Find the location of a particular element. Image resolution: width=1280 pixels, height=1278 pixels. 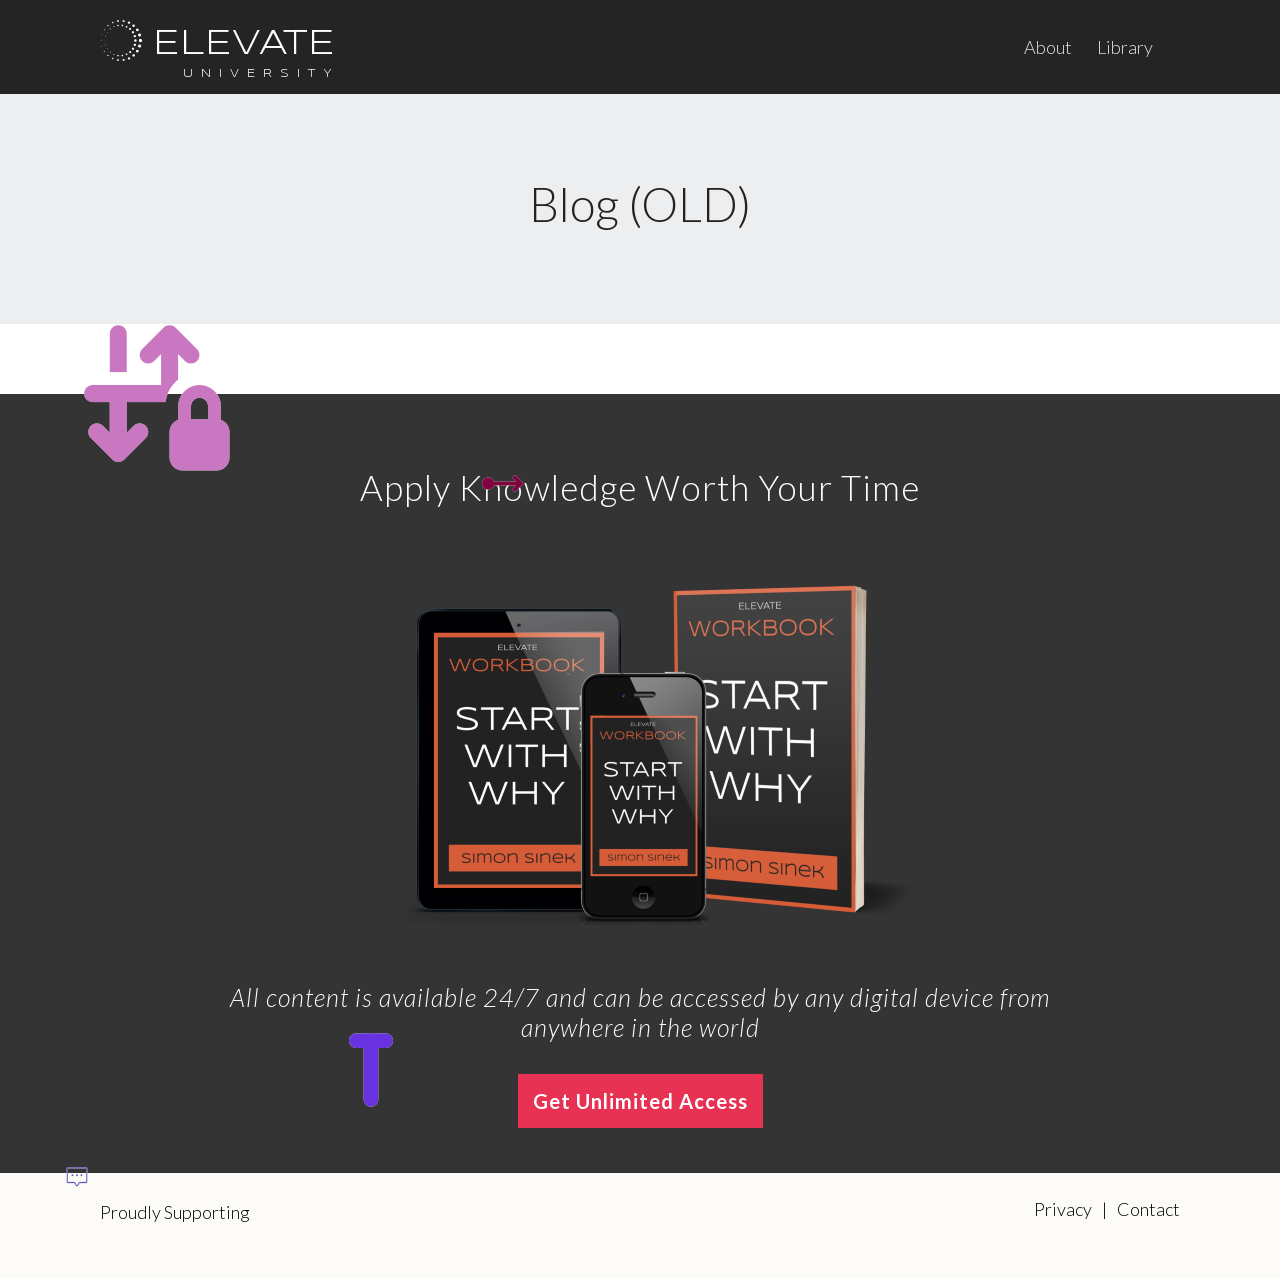

text formatting option for title case is located at coordinates (371, 1070).